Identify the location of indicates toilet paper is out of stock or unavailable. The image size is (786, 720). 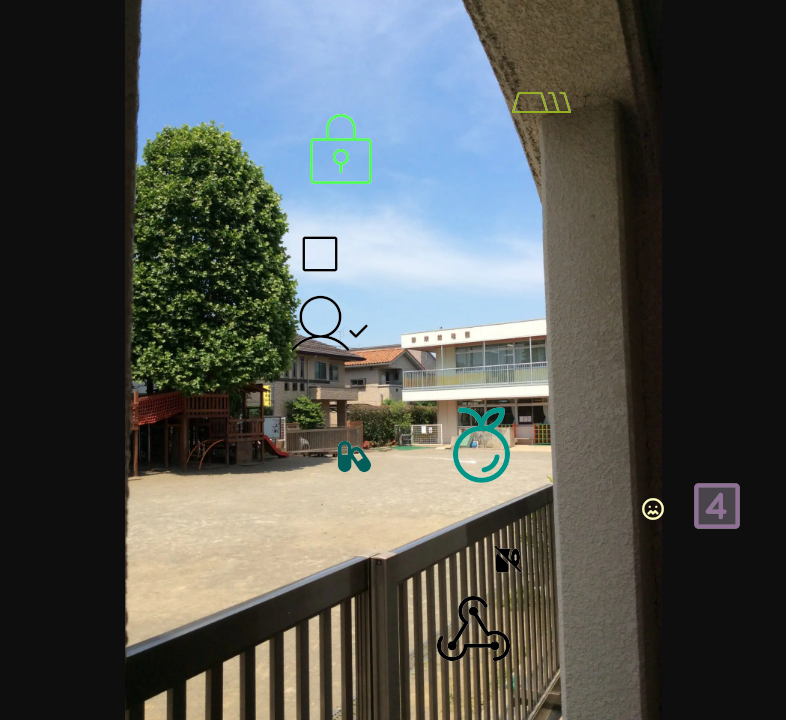
(508, 559).